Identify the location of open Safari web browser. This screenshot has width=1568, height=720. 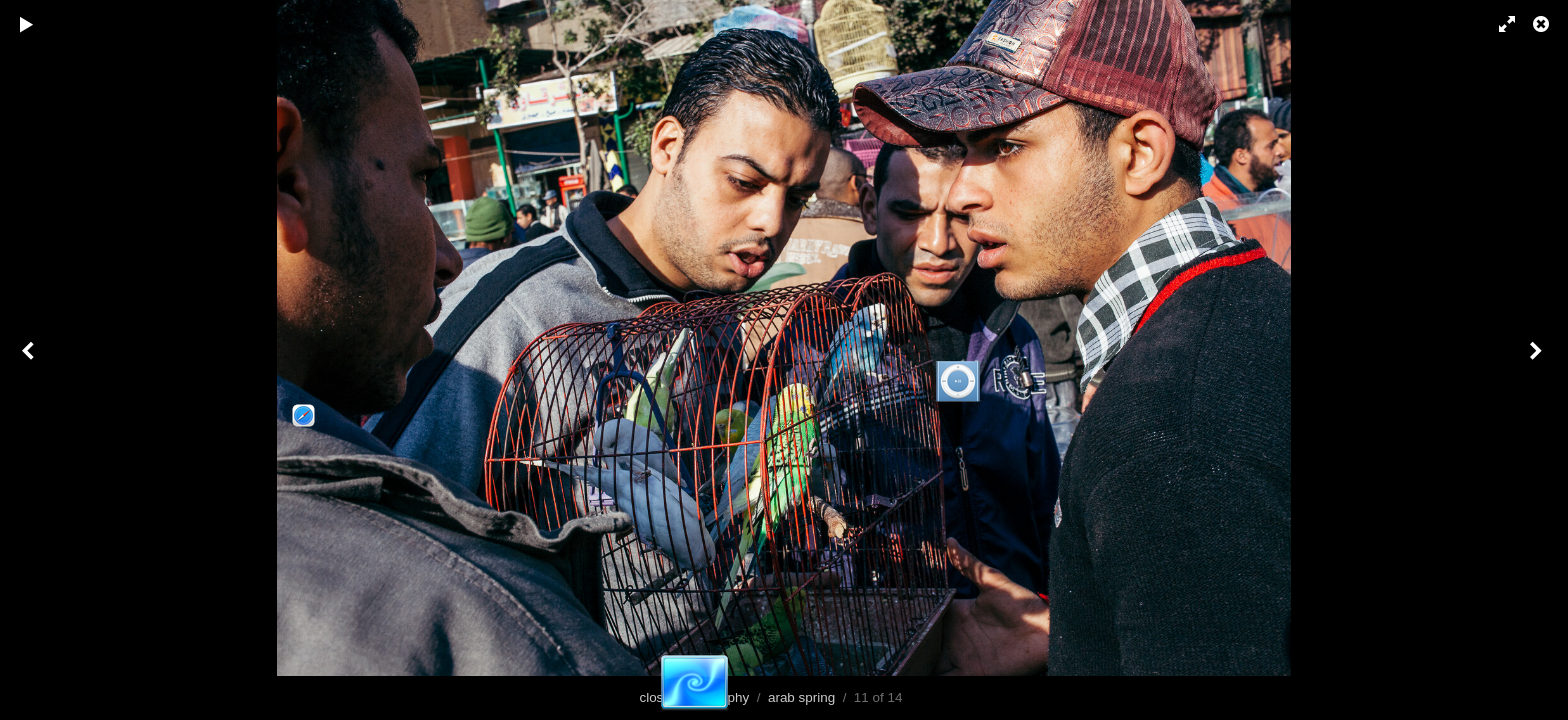
(303, 415).